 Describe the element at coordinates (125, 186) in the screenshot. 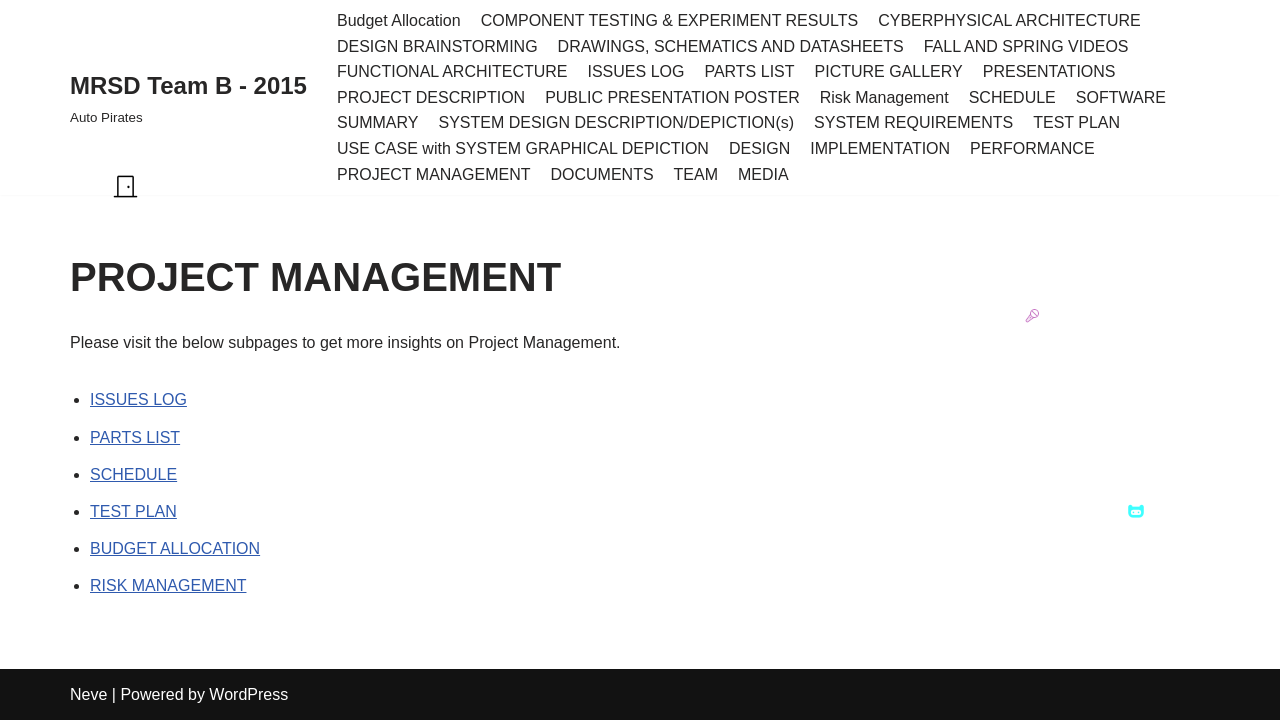

I see `exit or log out of the application` at that location.